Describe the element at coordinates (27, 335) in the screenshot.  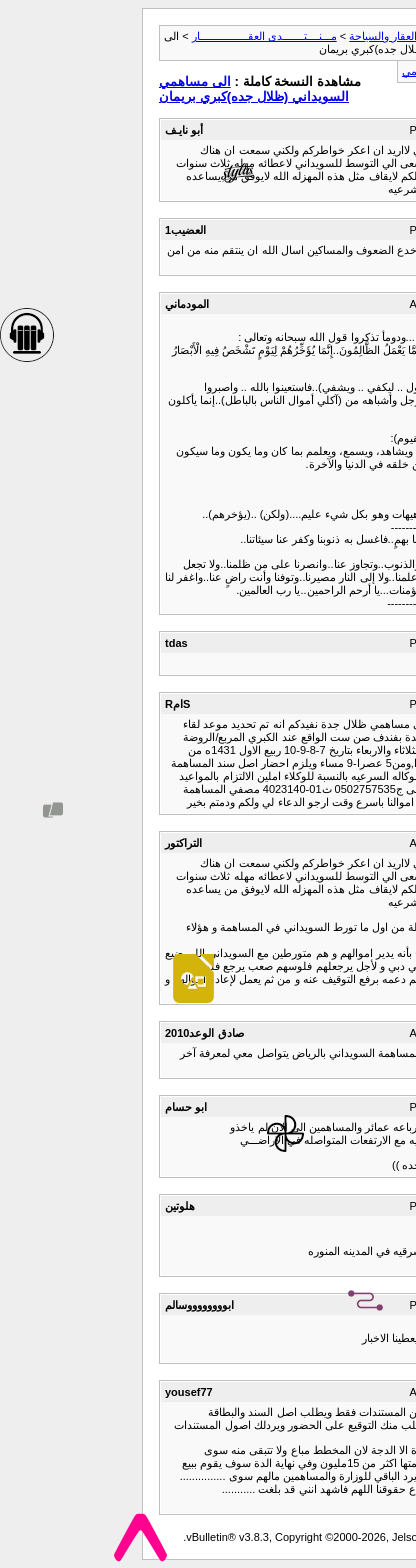
I see `open audiobookshelf app` at that location.